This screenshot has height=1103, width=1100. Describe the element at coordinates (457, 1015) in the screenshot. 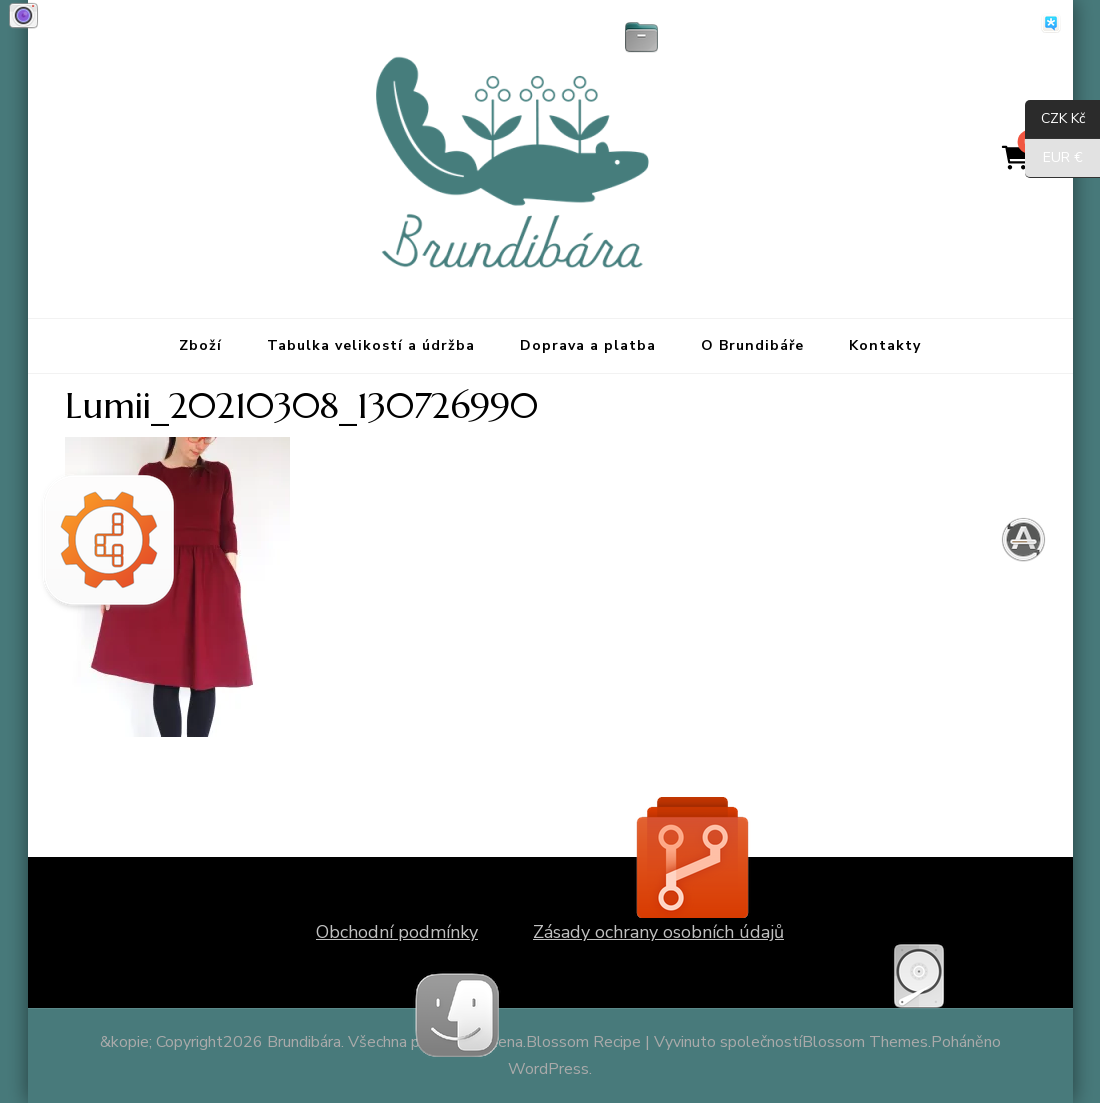

I see `open Finder to browse files and folders` at that location.